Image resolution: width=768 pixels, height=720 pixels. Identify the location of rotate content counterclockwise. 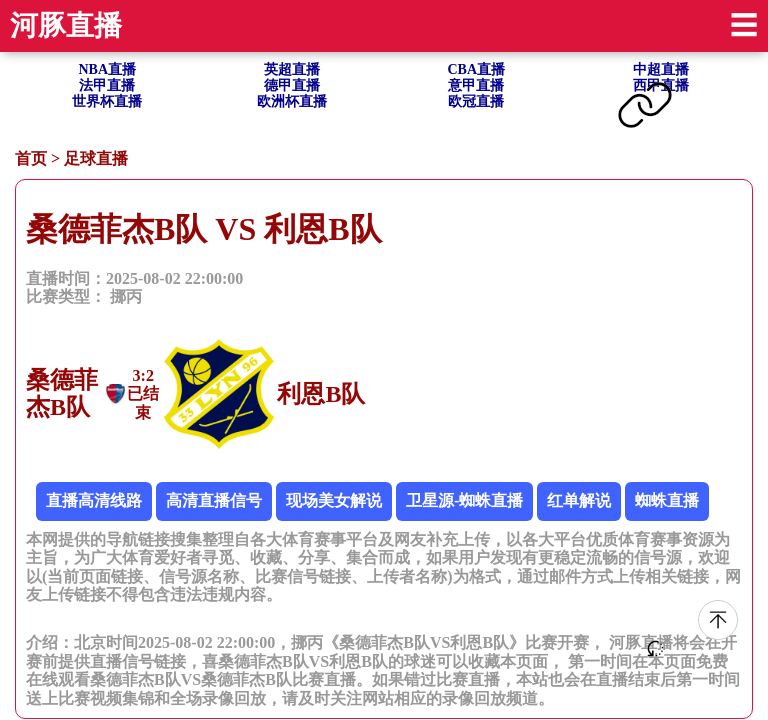
(655, 648).